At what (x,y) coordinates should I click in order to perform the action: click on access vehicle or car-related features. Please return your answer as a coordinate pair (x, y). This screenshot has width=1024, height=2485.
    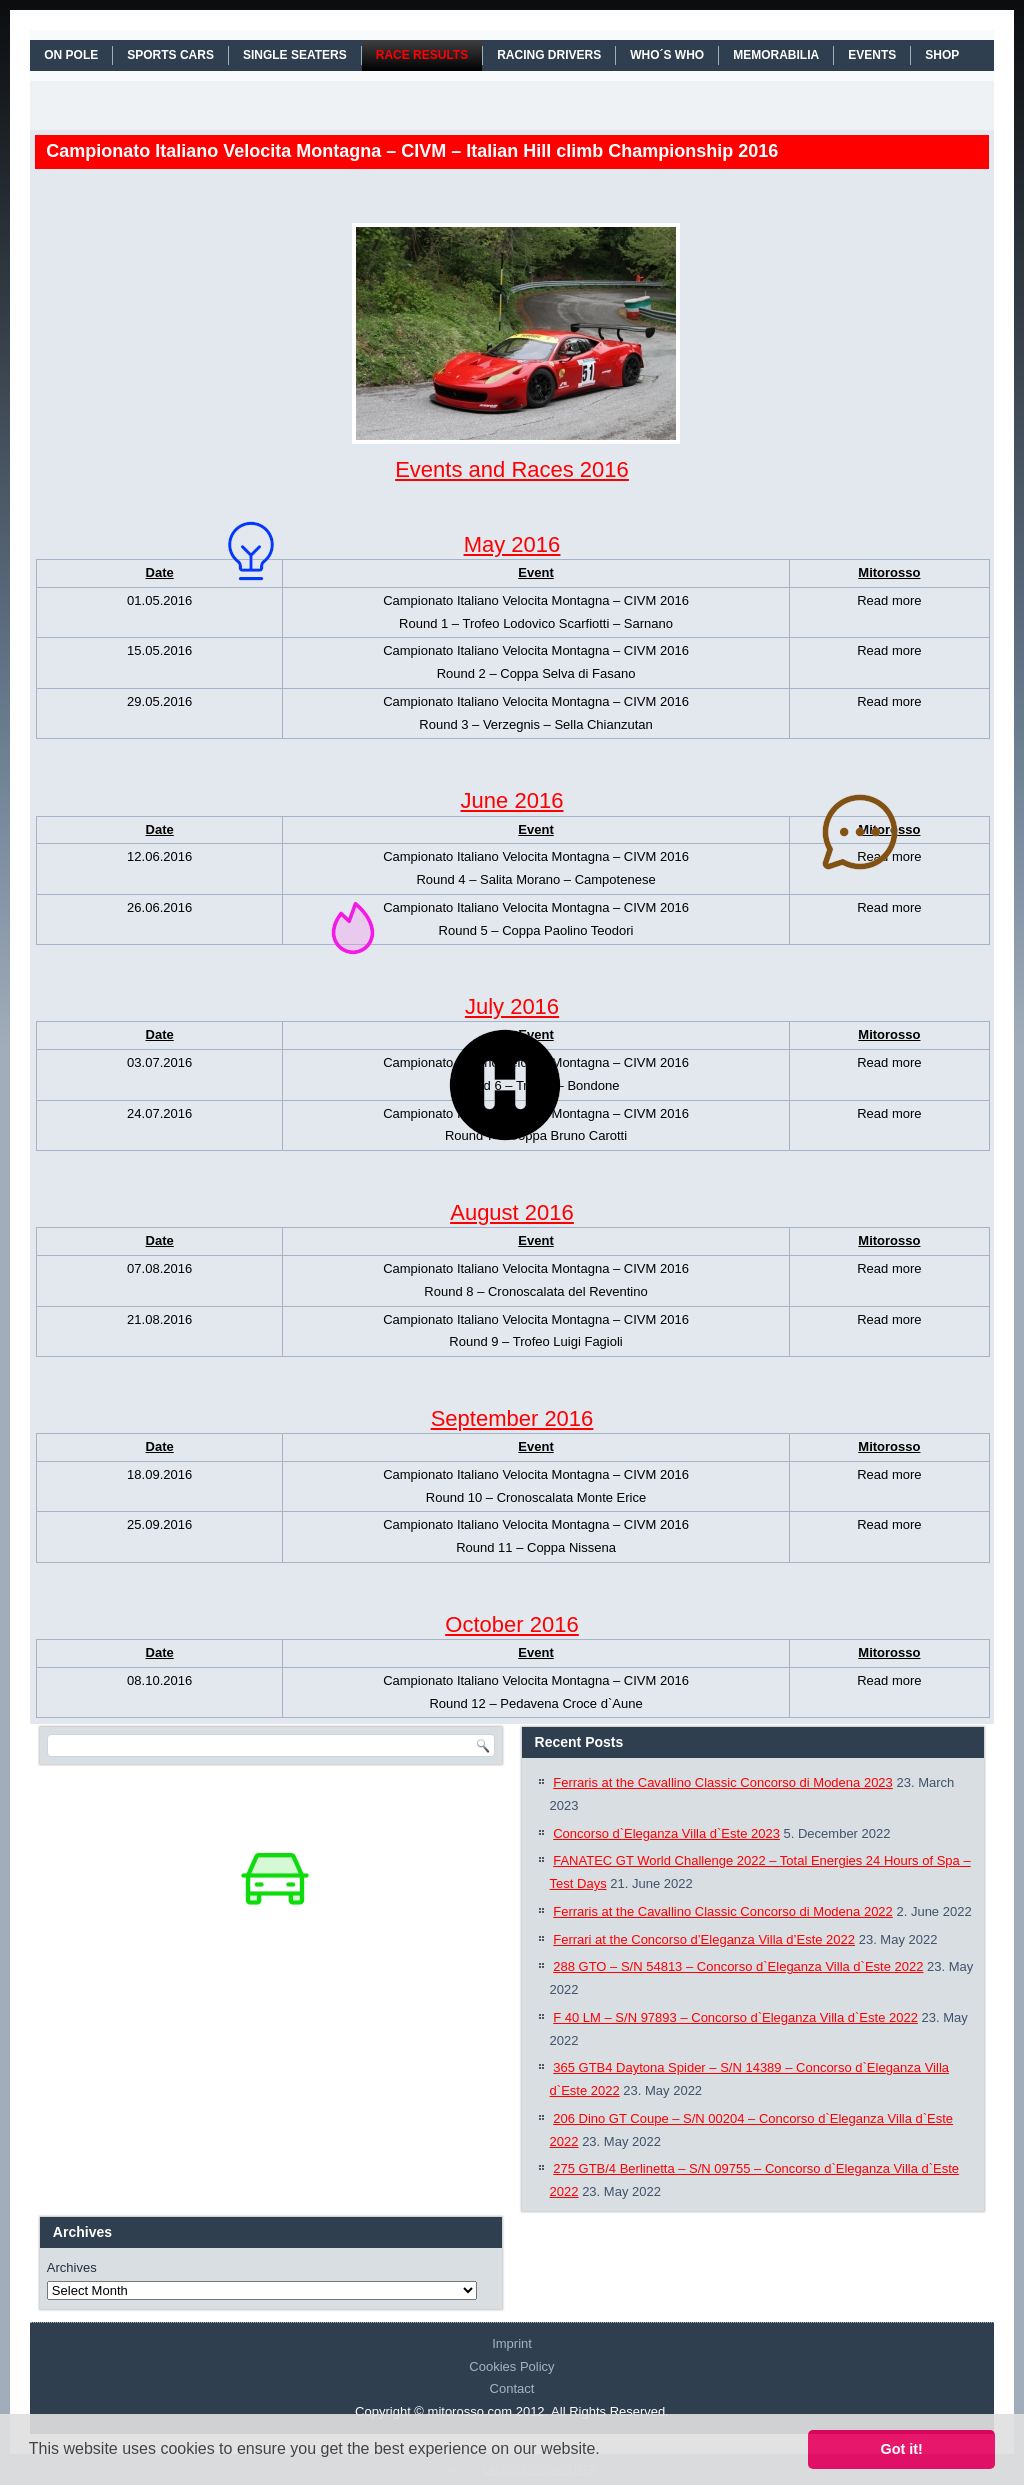
    Looking at the image, I should click on (275, 1880).